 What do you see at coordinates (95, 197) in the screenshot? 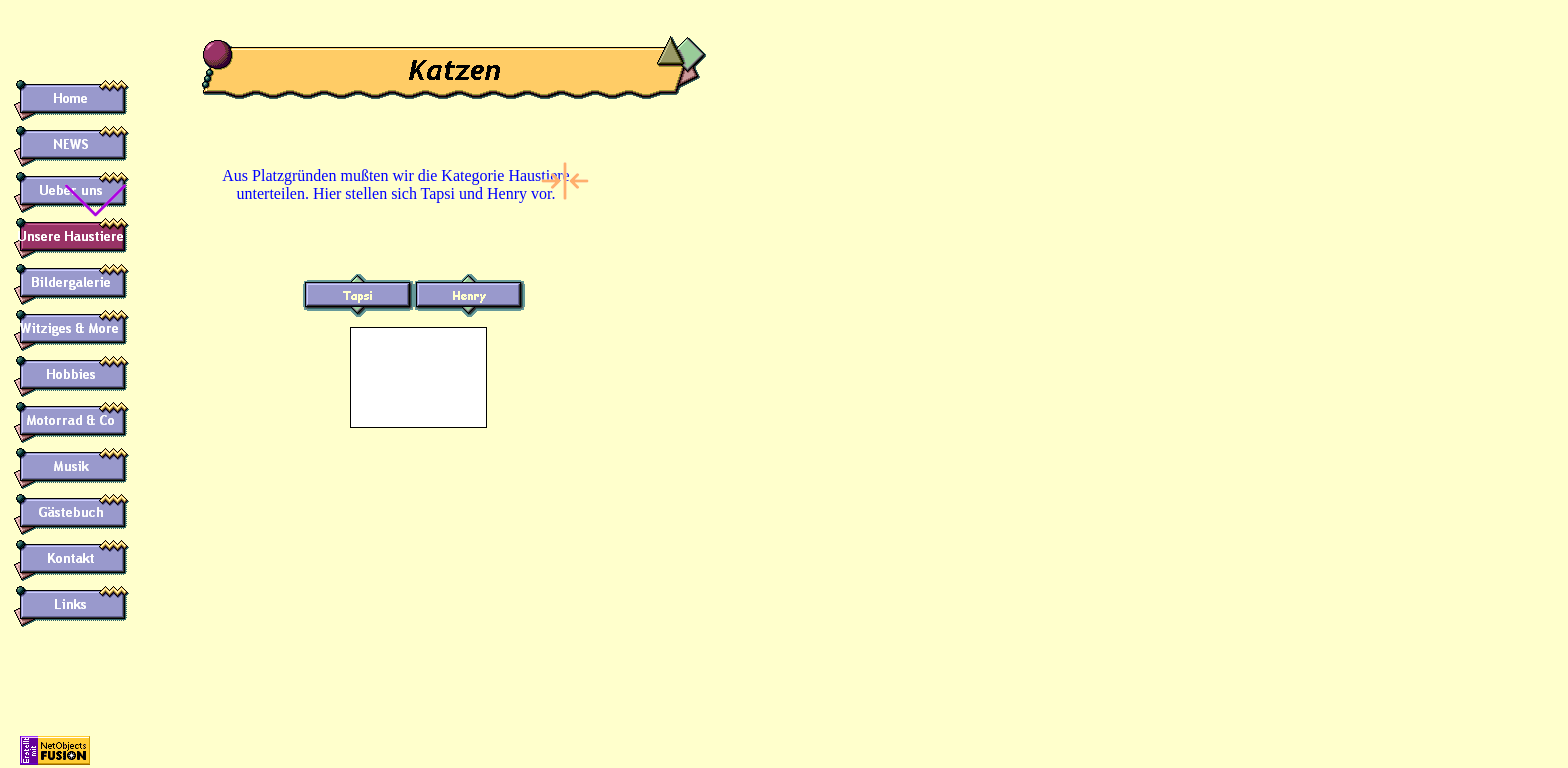
I see `expand a dropdown menu` at bounding box center [95, 197].